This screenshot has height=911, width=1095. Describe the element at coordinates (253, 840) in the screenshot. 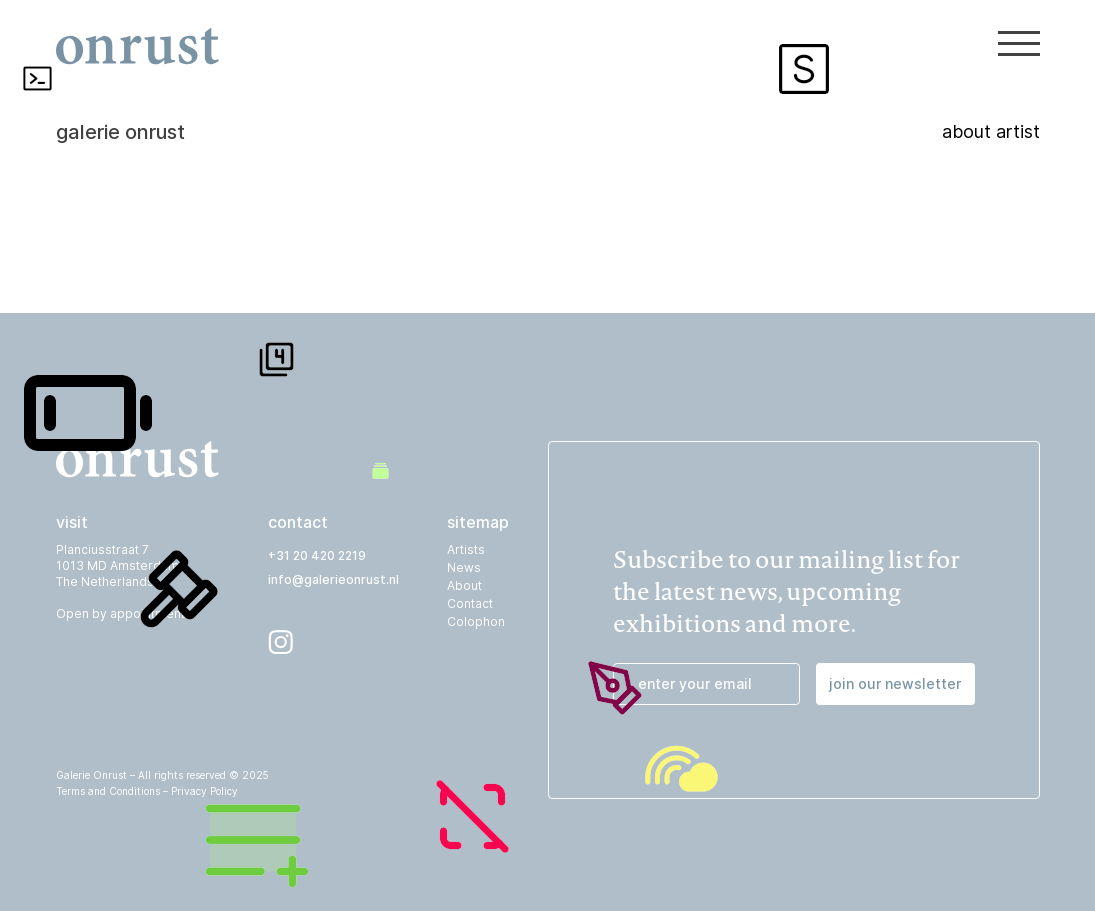

I see `add a new item to the list` at that location.